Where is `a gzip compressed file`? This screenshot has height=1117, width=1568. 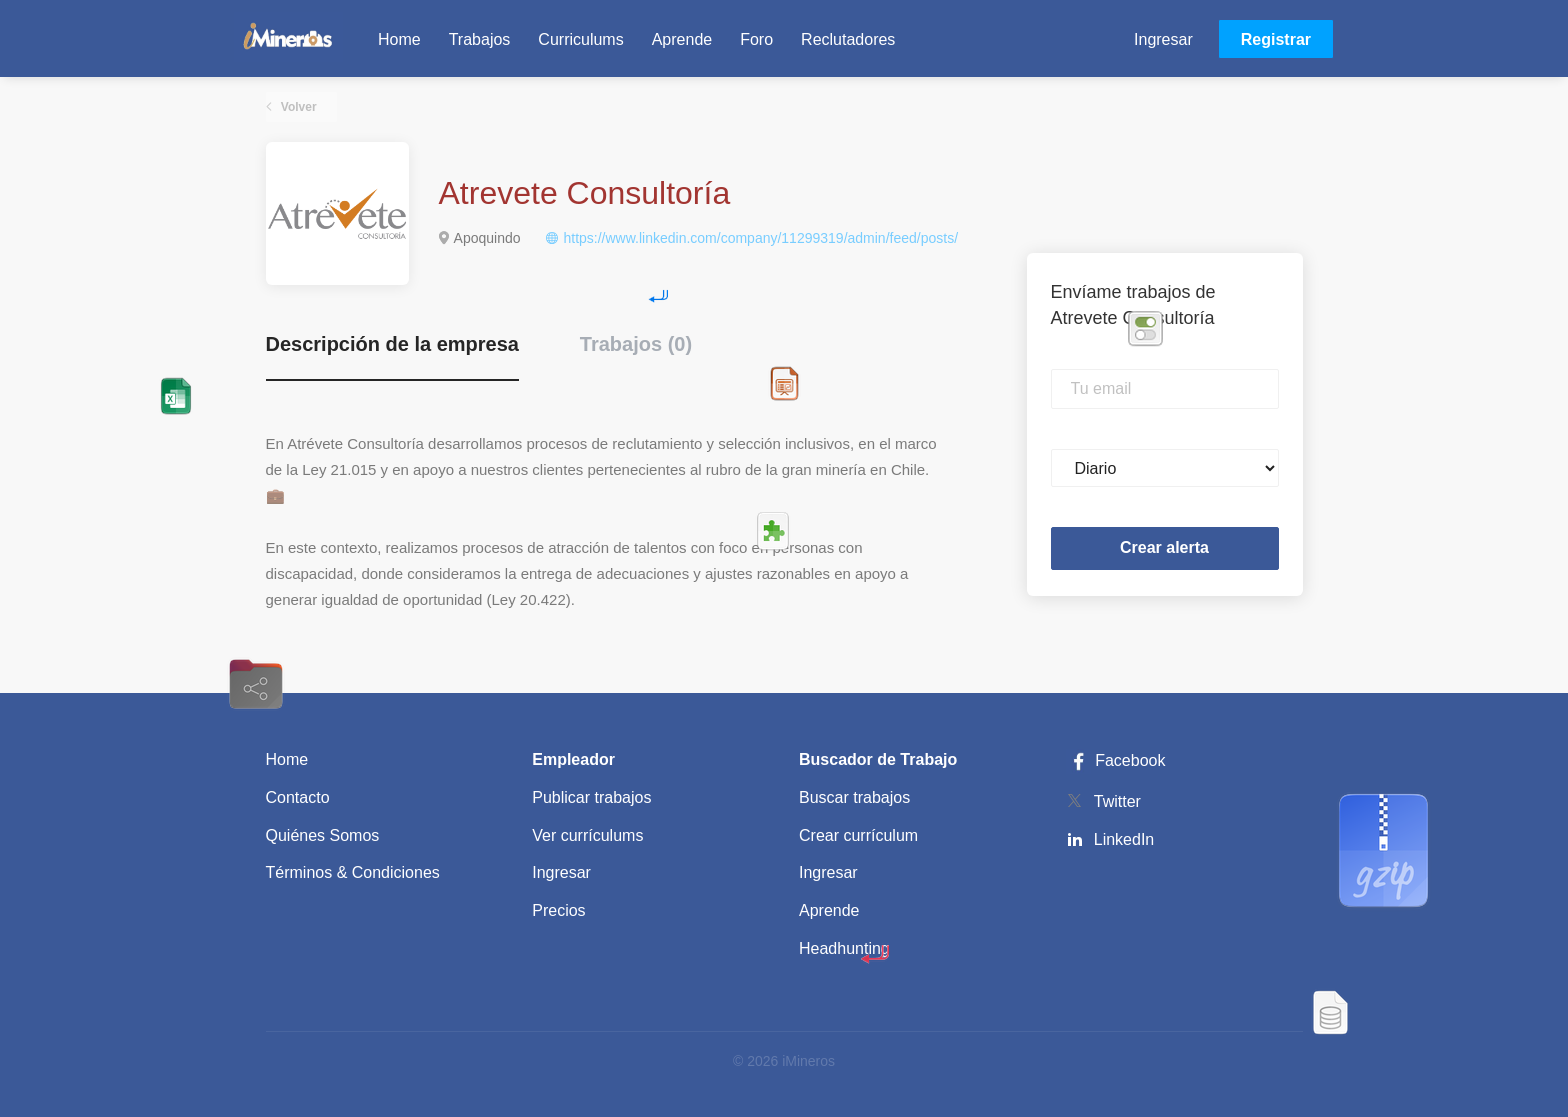 a gzip compressed file is located at coordinates (1383, 850).